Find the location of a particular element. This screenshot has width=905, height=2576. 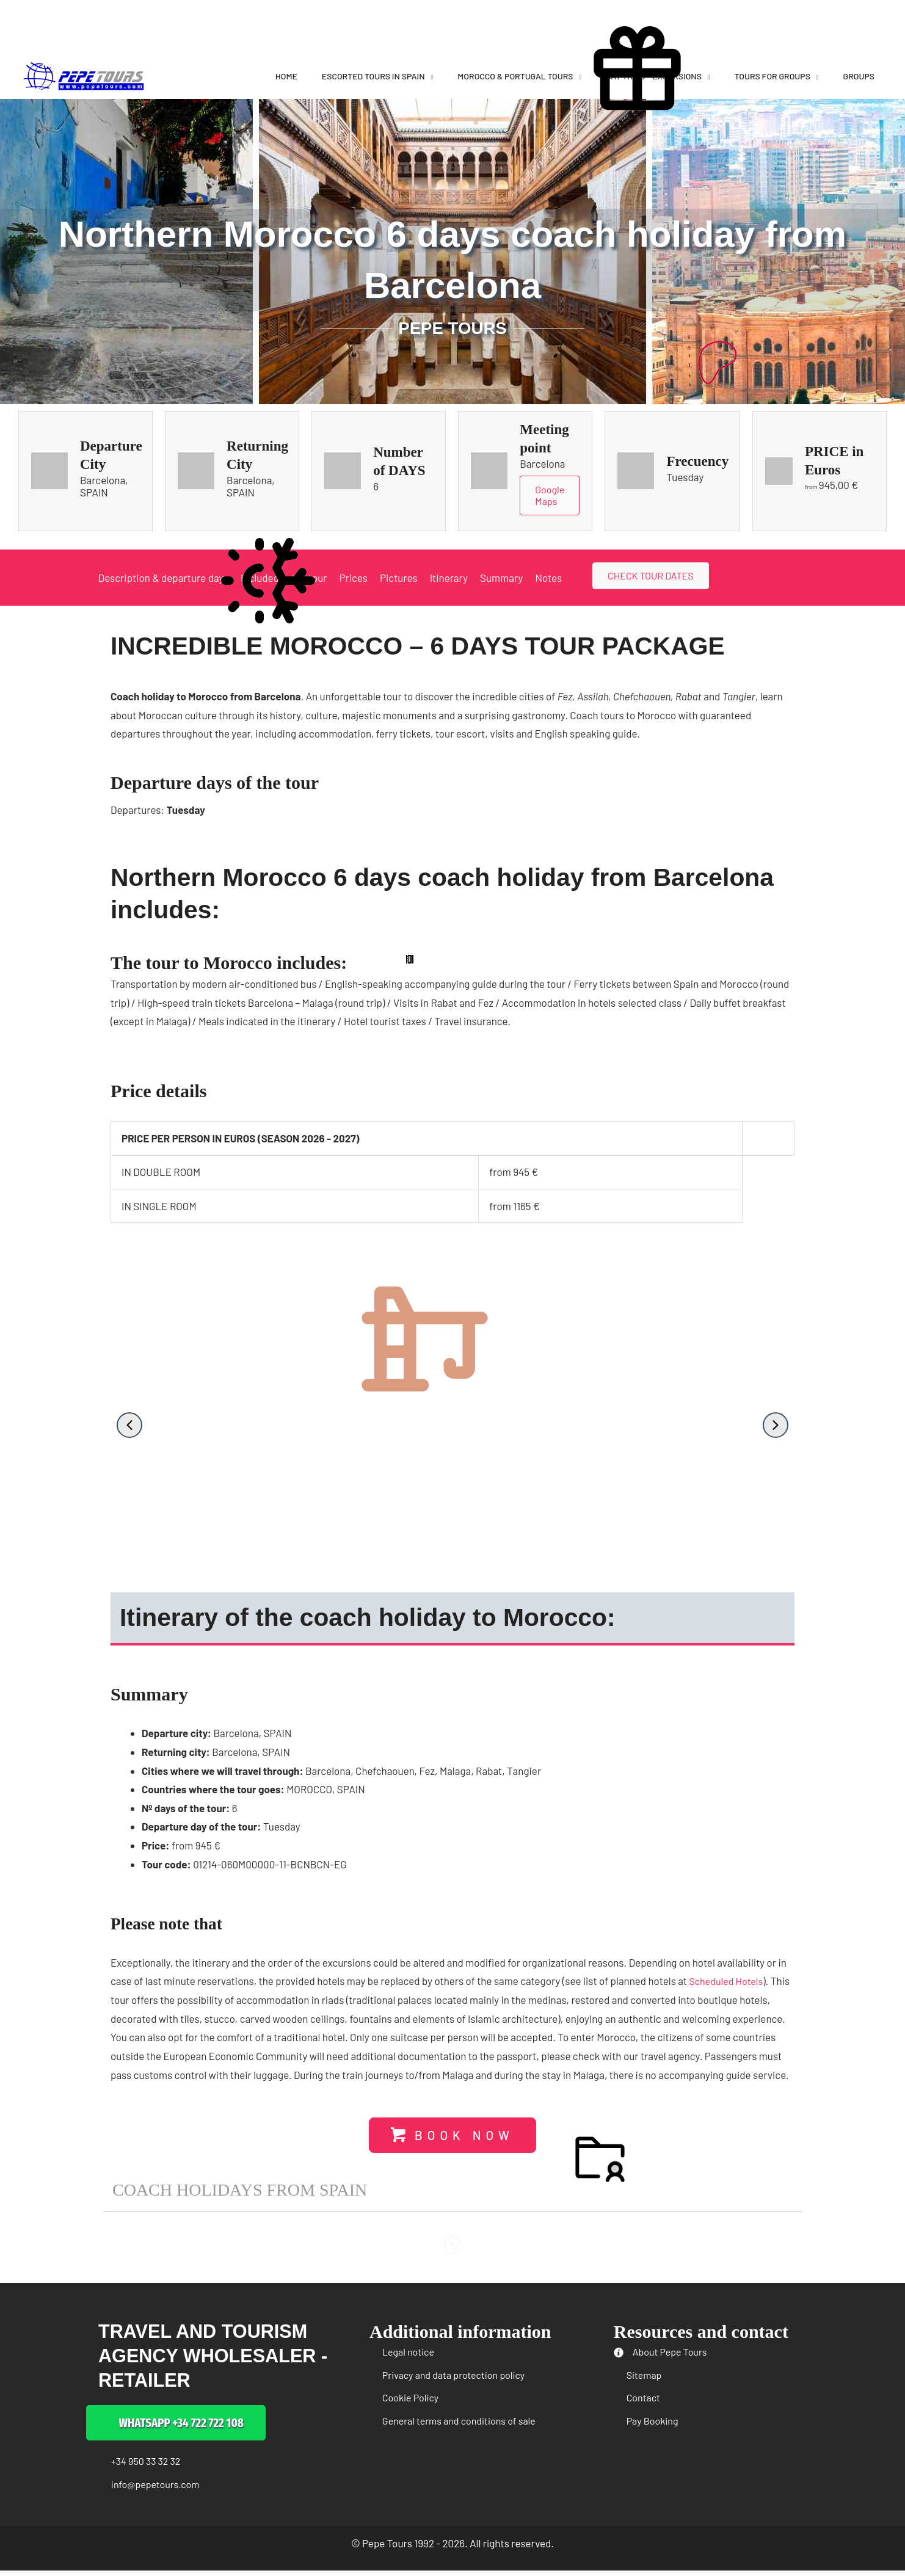

link to patreon profile or page is located at coordinates (716, 361).